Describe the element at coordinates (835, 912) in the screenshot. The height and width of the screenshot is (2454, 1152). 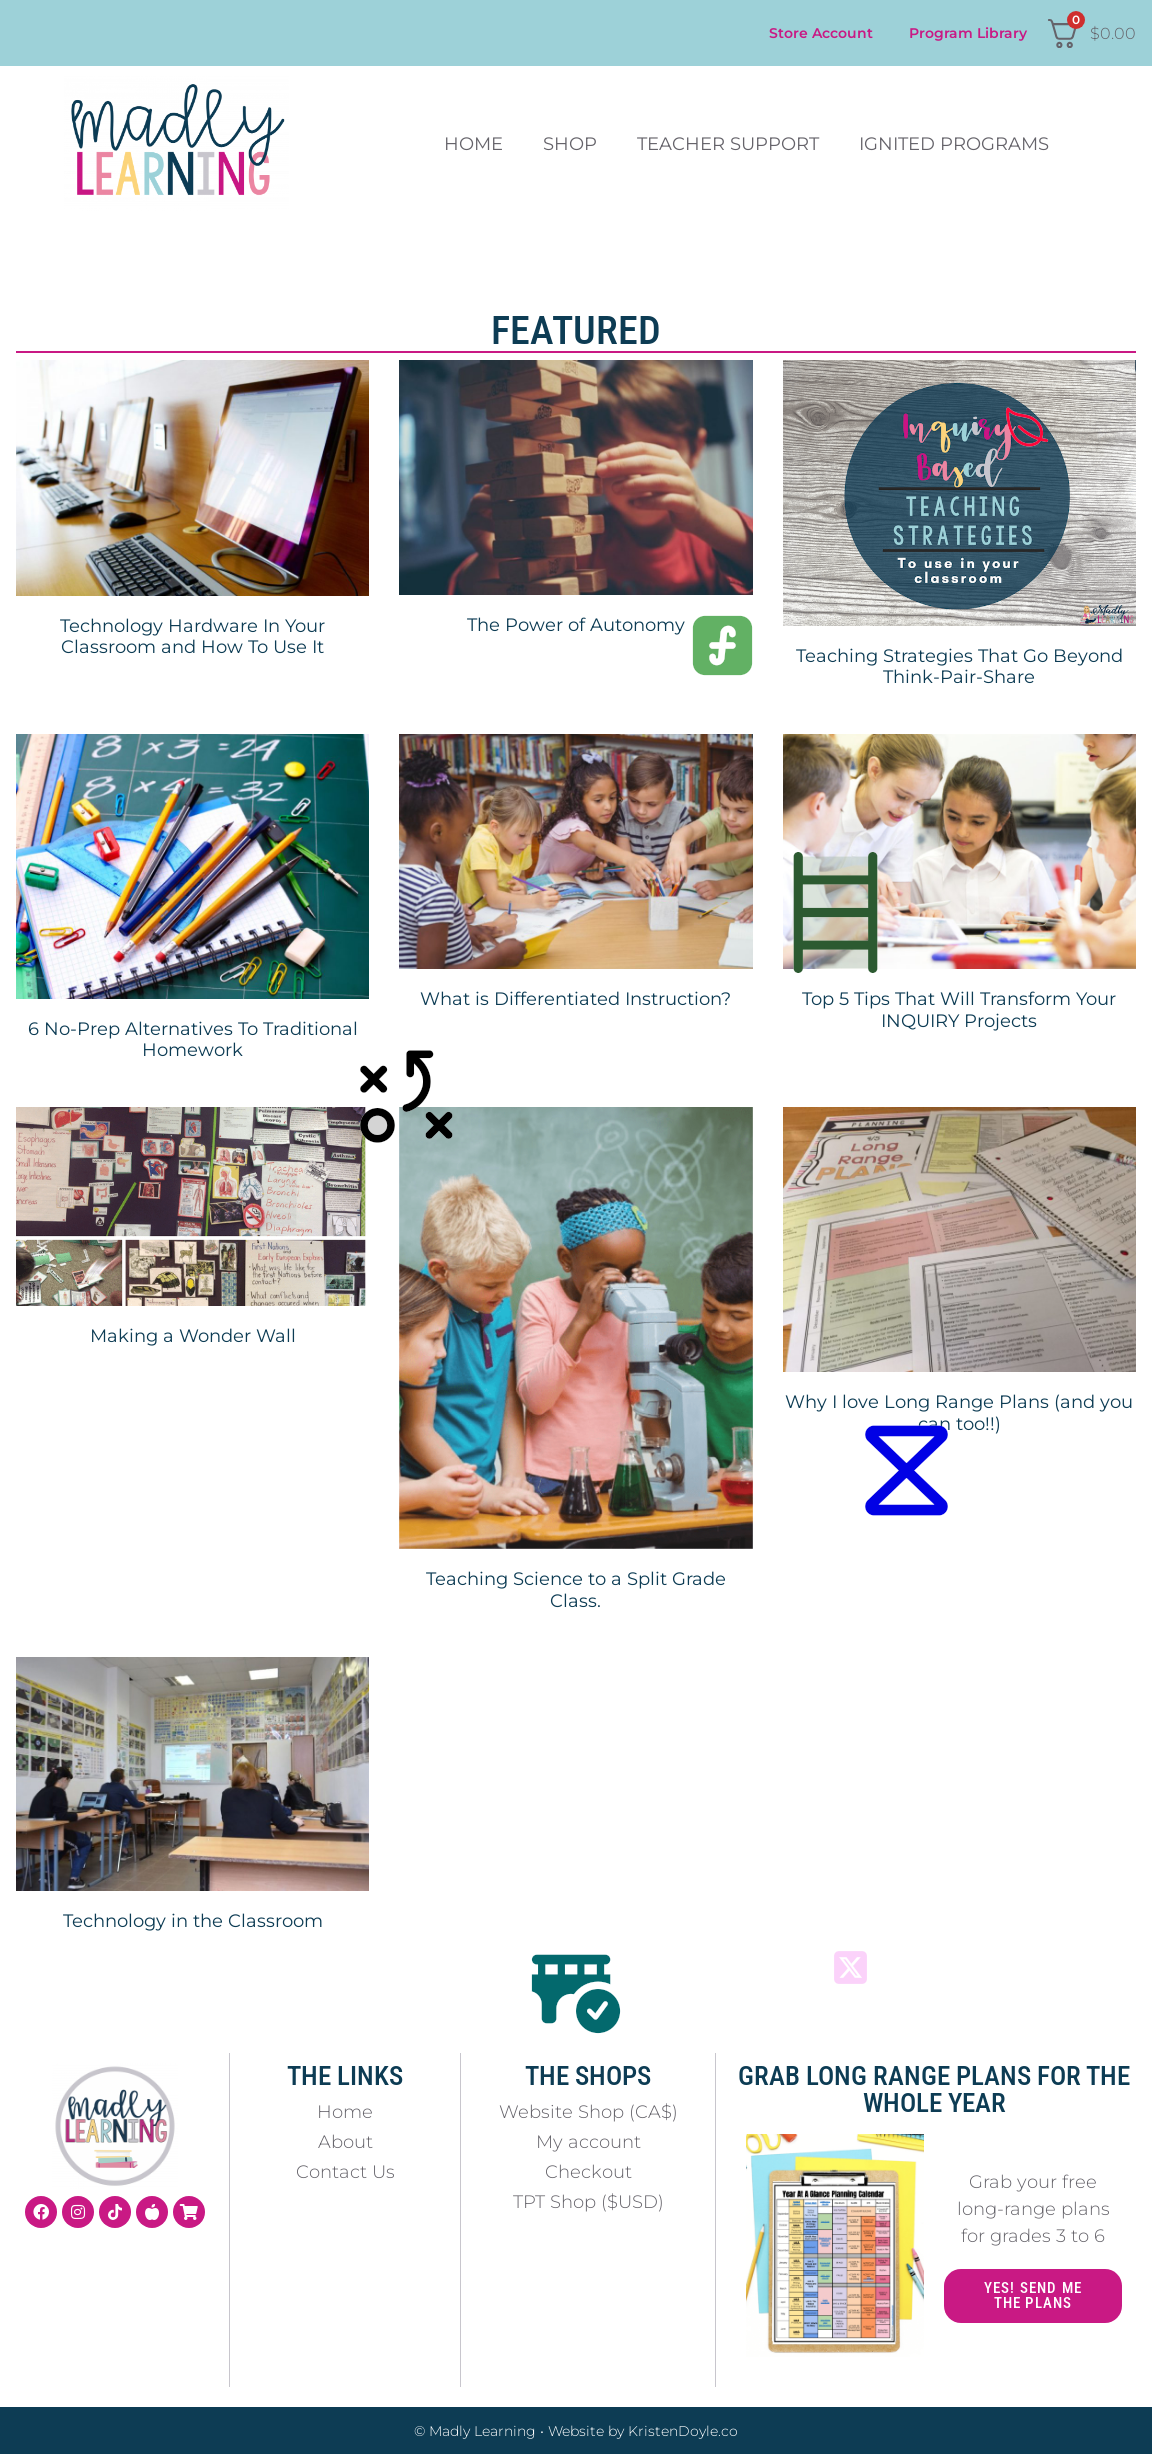
I see `access step-by-step instructions or tutorials` at that location.